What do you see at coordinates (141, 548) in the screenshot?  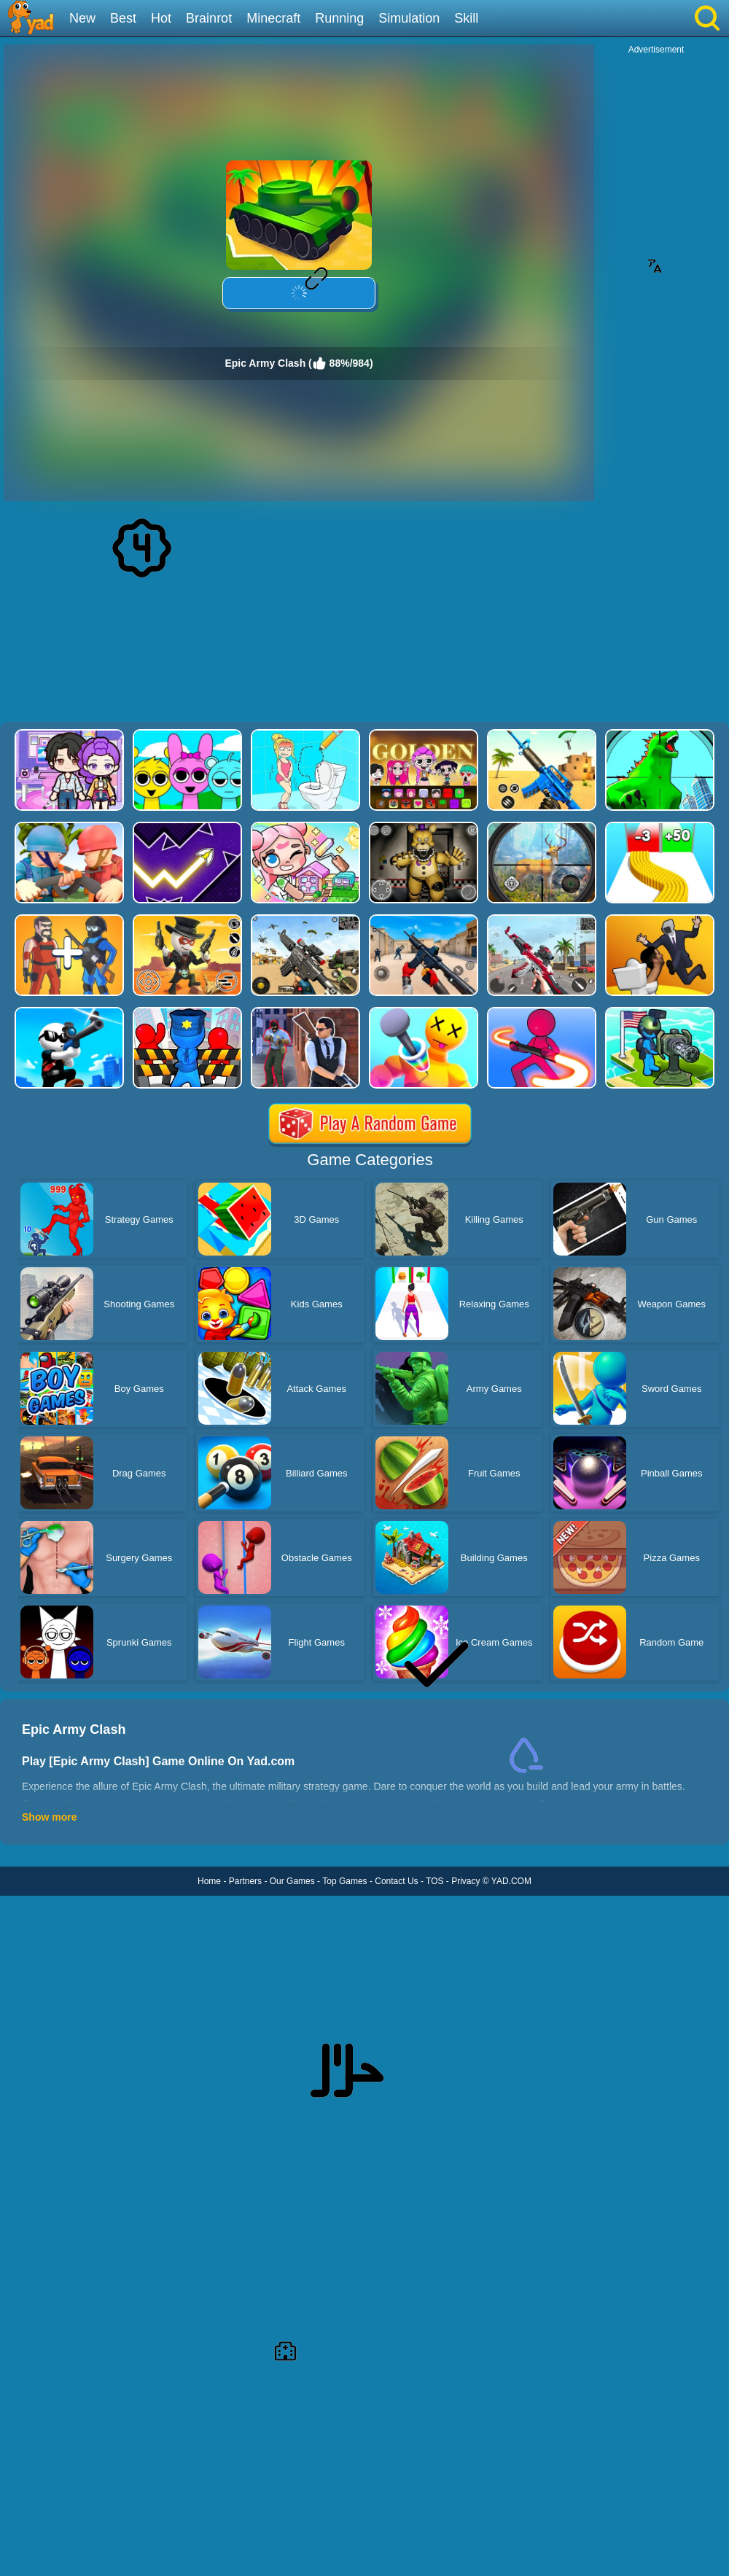 I see `indicates a fourth-place ranking or position` at bounding box center [141, 548].